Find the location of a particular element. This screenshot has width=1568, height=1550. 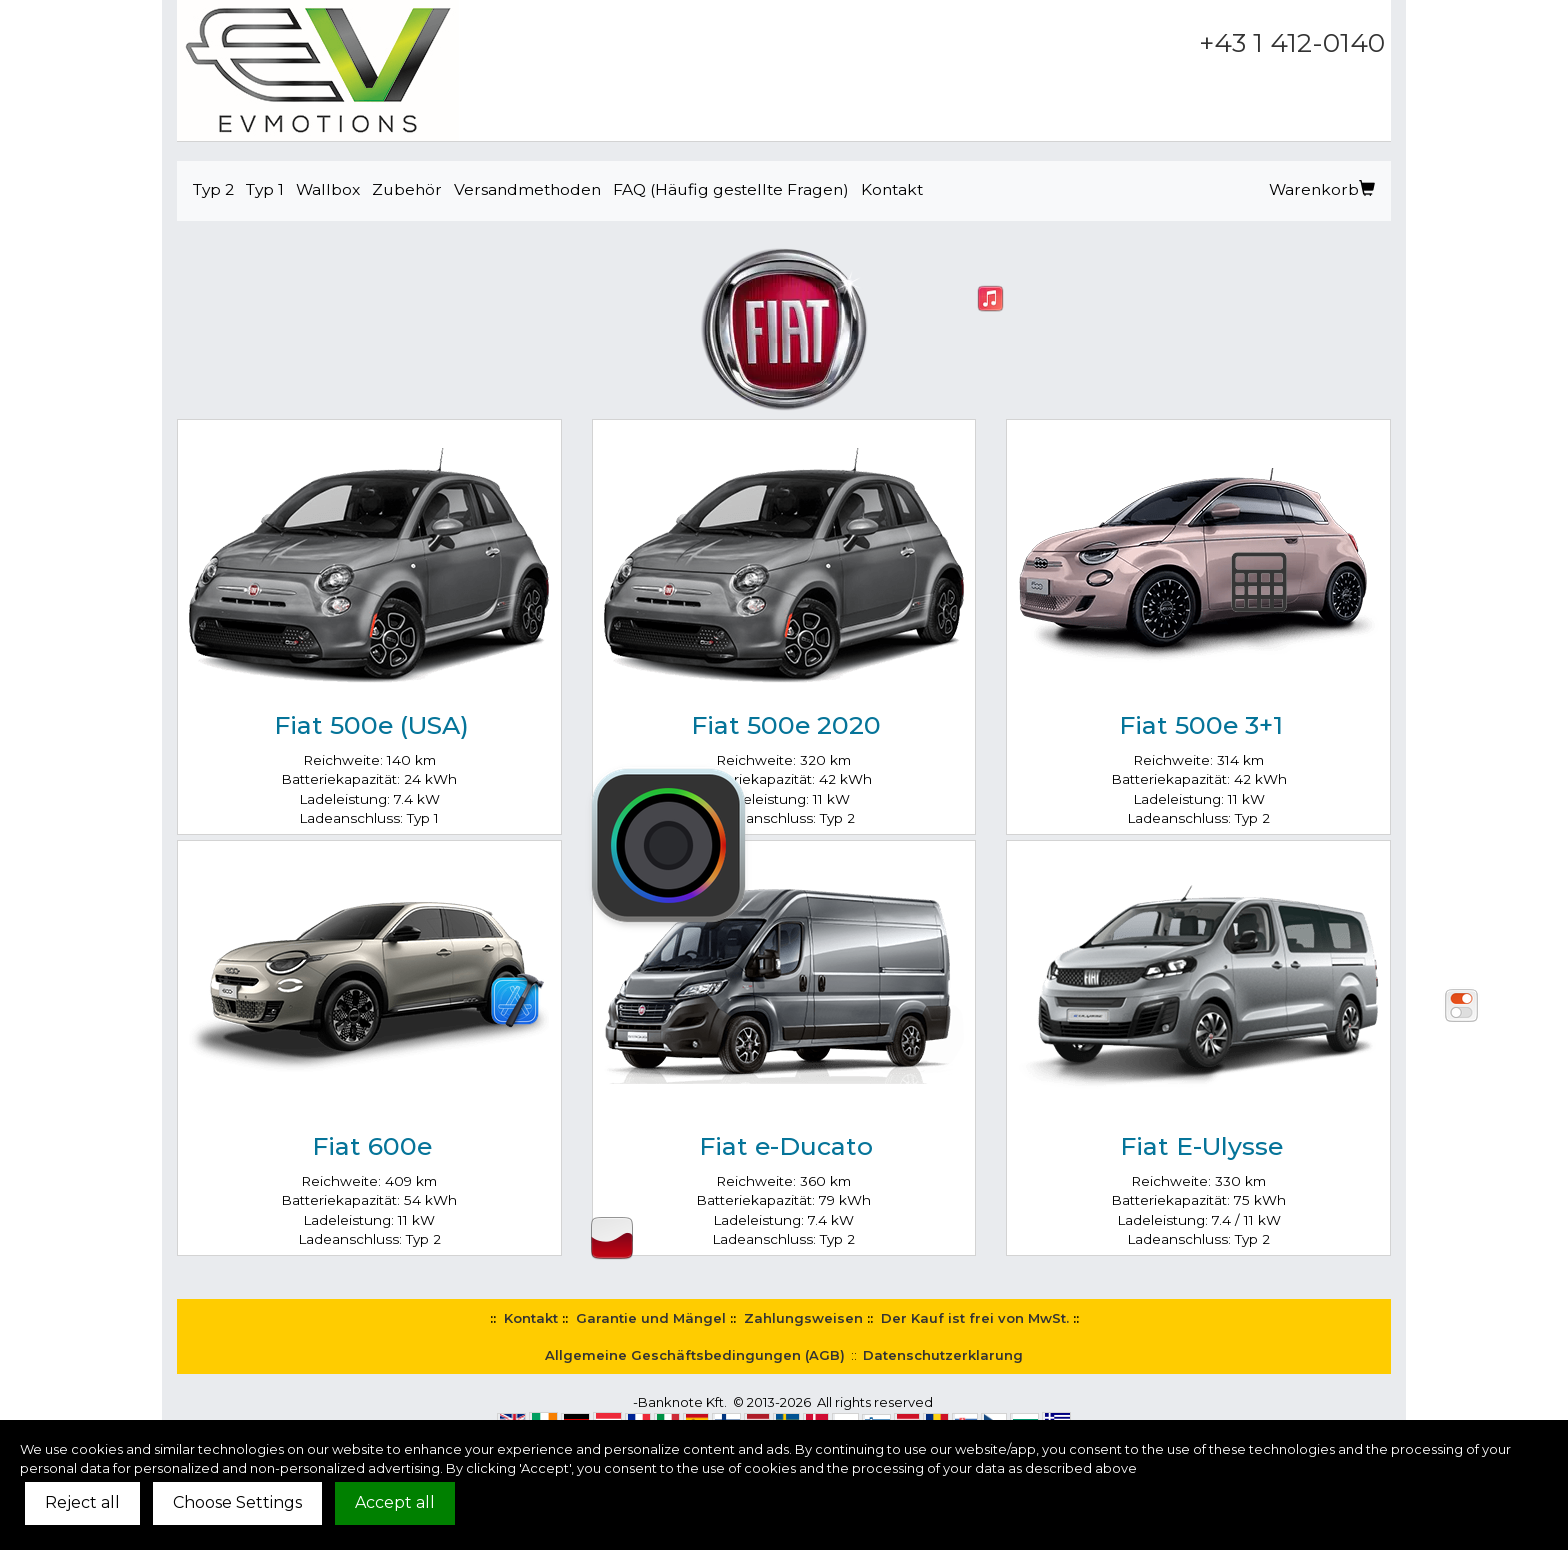

open the music player app is located at coordinates (990, 298).